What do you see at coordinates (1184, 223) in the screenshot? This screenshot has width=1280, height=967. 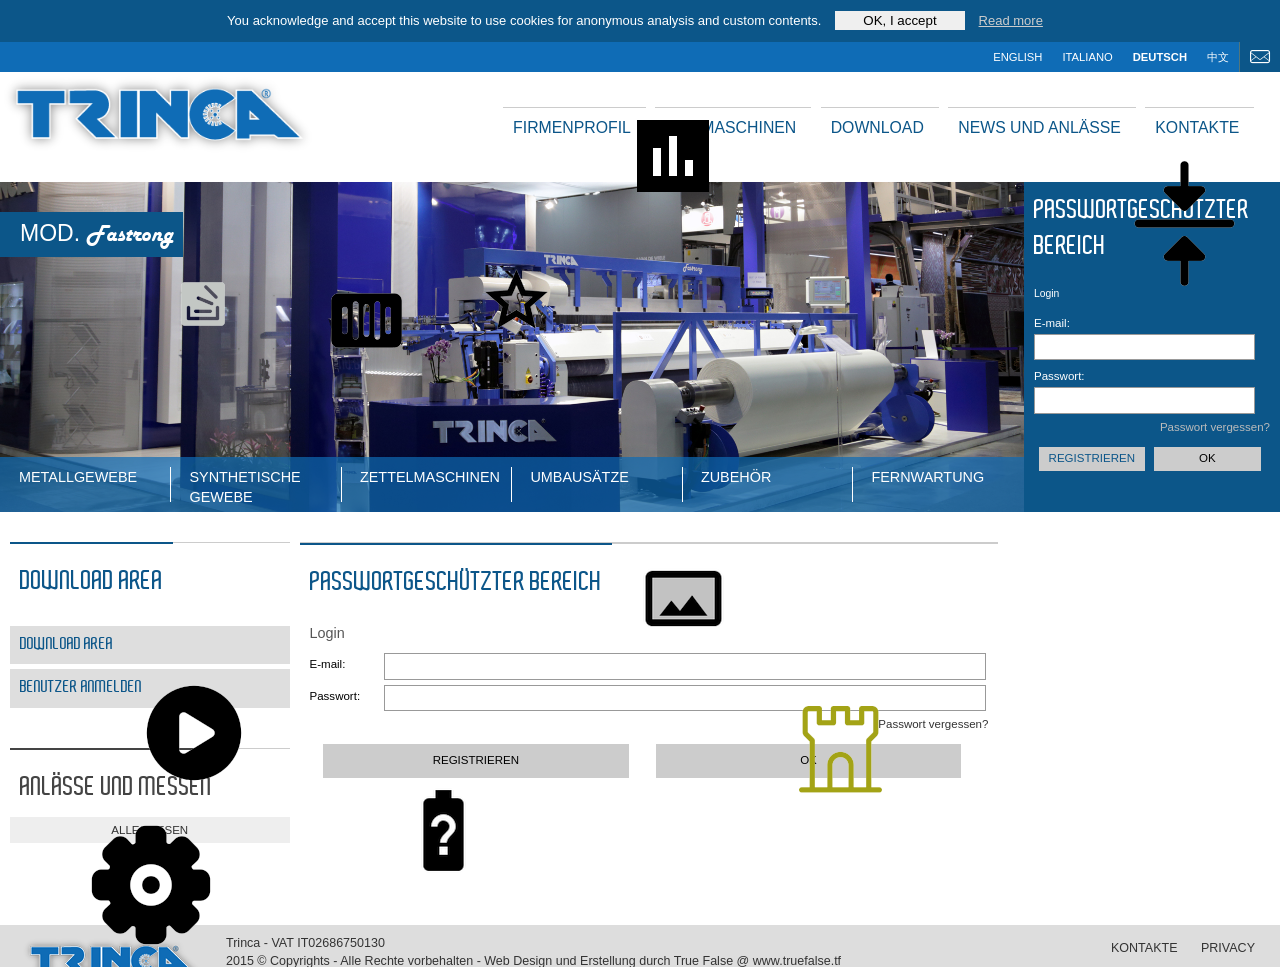 I see `collapse content vertically` at bounding box center [1184, 223].